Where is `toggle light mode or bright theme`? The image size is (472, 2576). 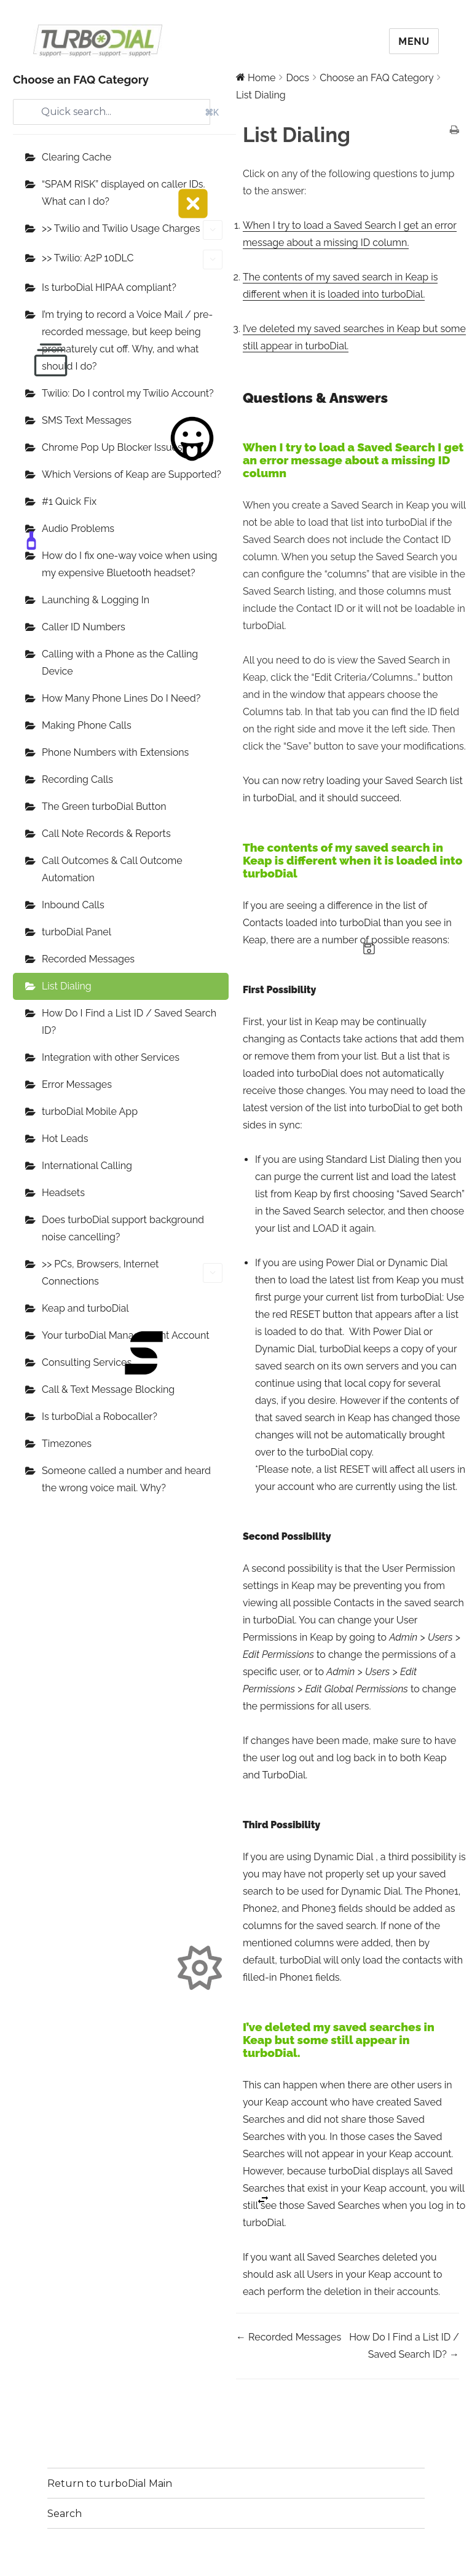
toggle light mode or bright theme is located at coordinates (200, 1968).